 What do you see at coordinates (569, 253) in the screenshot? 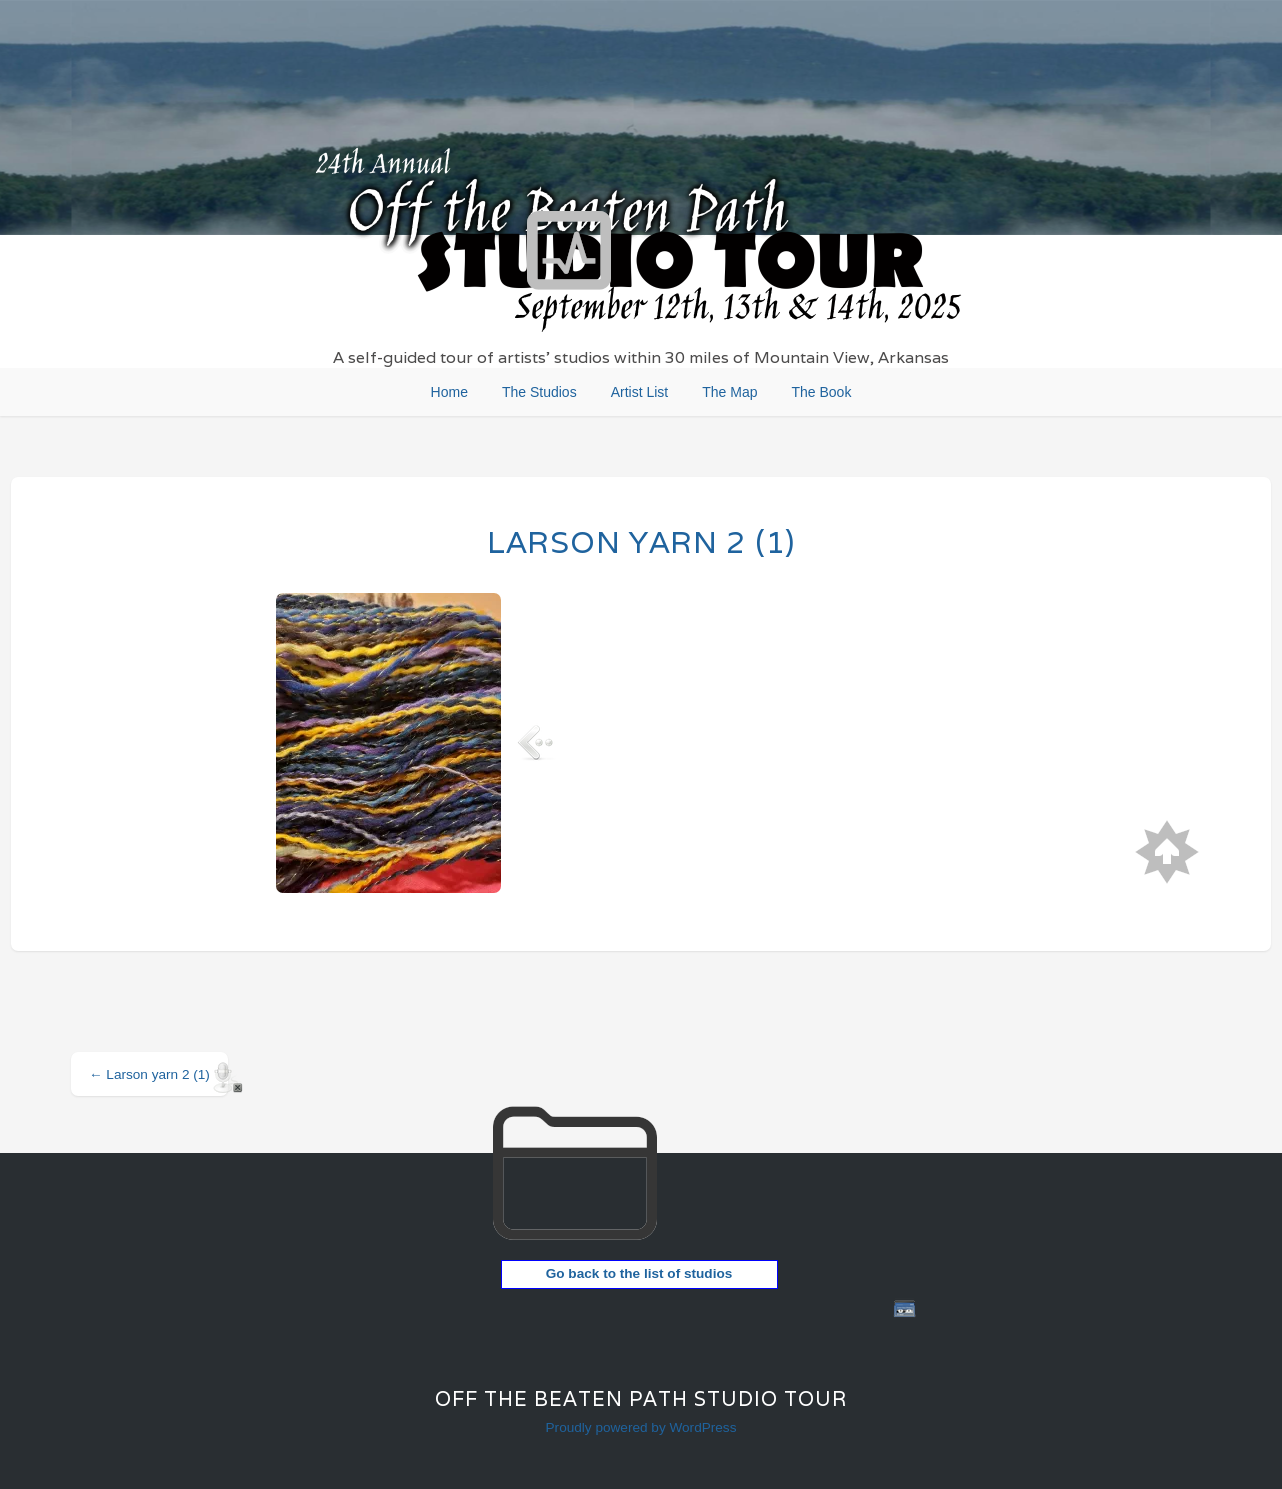
I see `open system monitor to view resource usage` at bounding box center [569, 253].